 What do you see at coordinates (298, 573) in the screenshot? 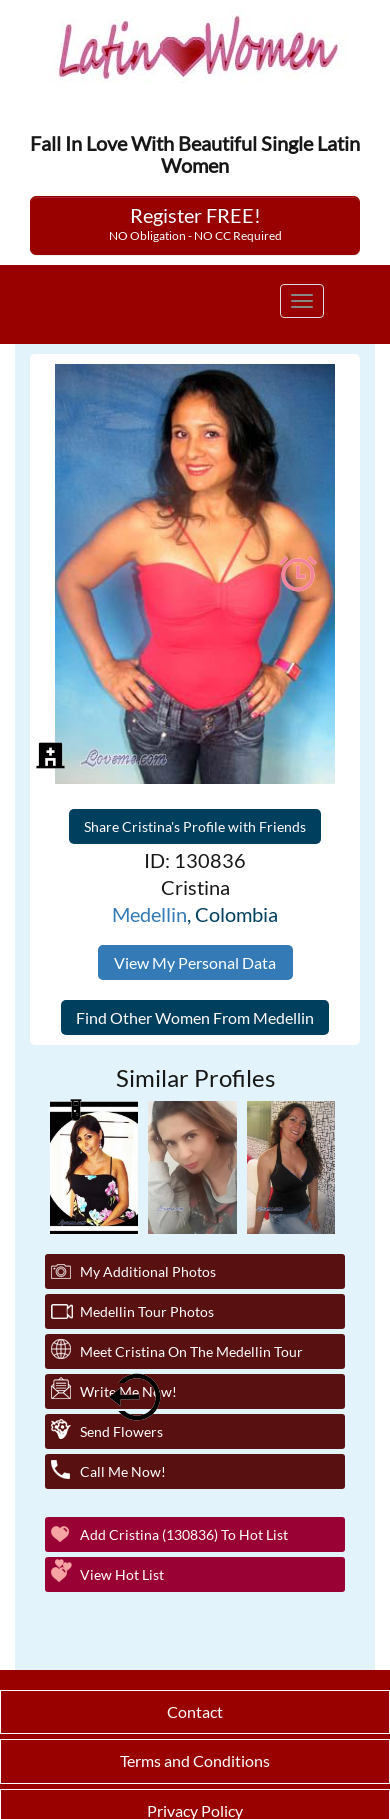
I see `set or manage alarms` at bounding box center [298, 573].